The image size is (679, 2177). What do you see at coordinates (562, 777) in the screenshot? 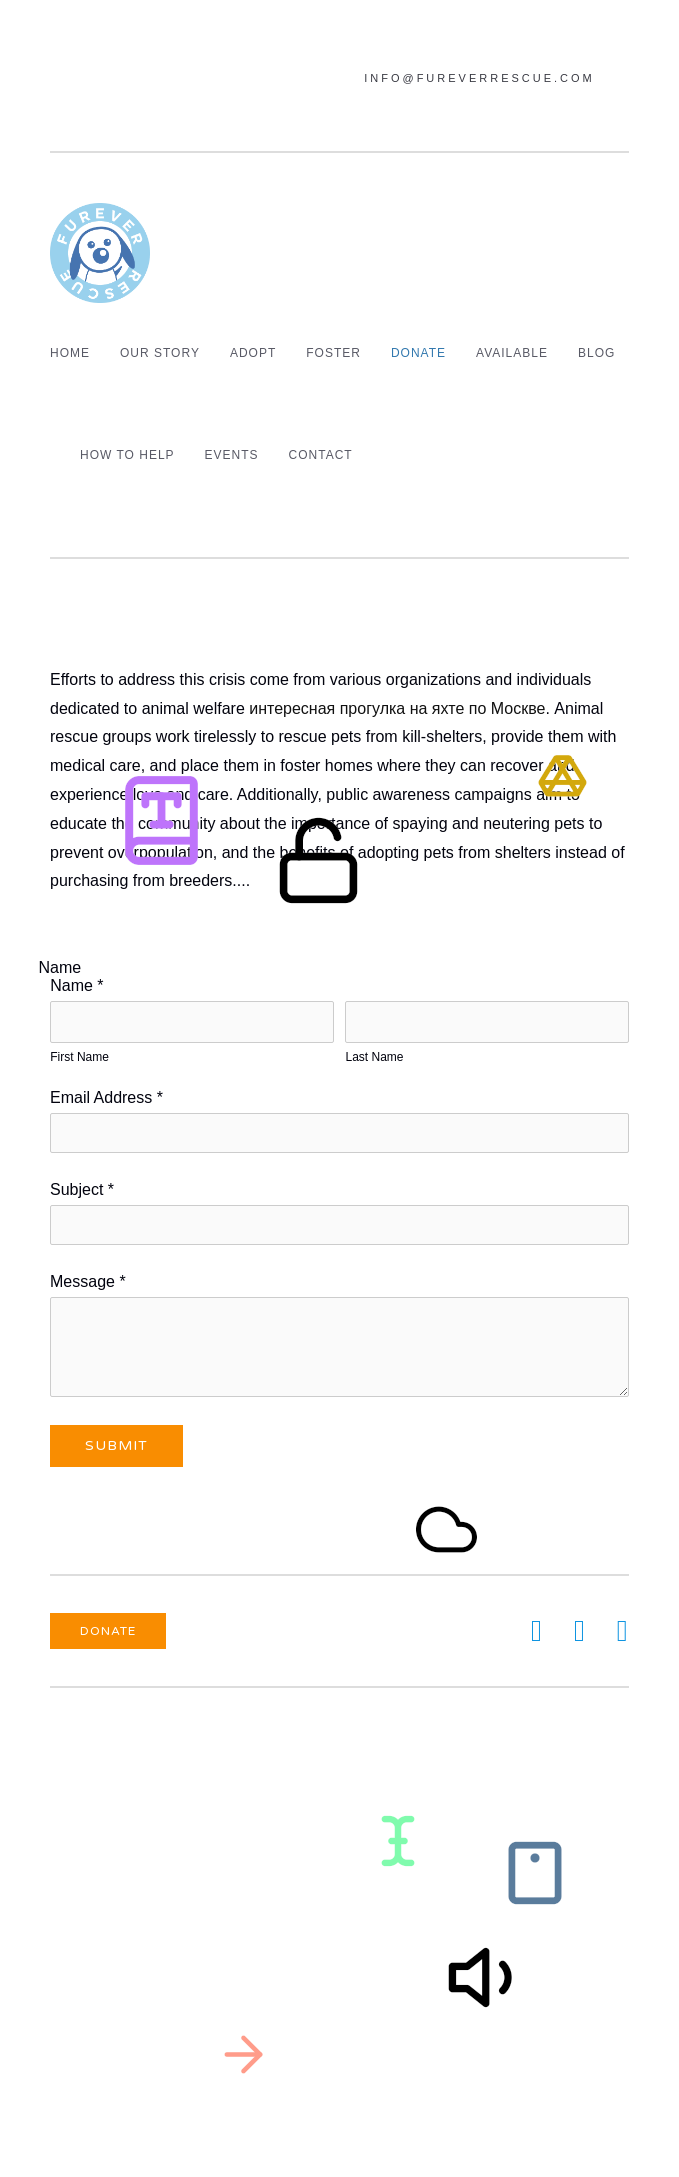
I see `open Google Drive` at bounding box center [562, 777].